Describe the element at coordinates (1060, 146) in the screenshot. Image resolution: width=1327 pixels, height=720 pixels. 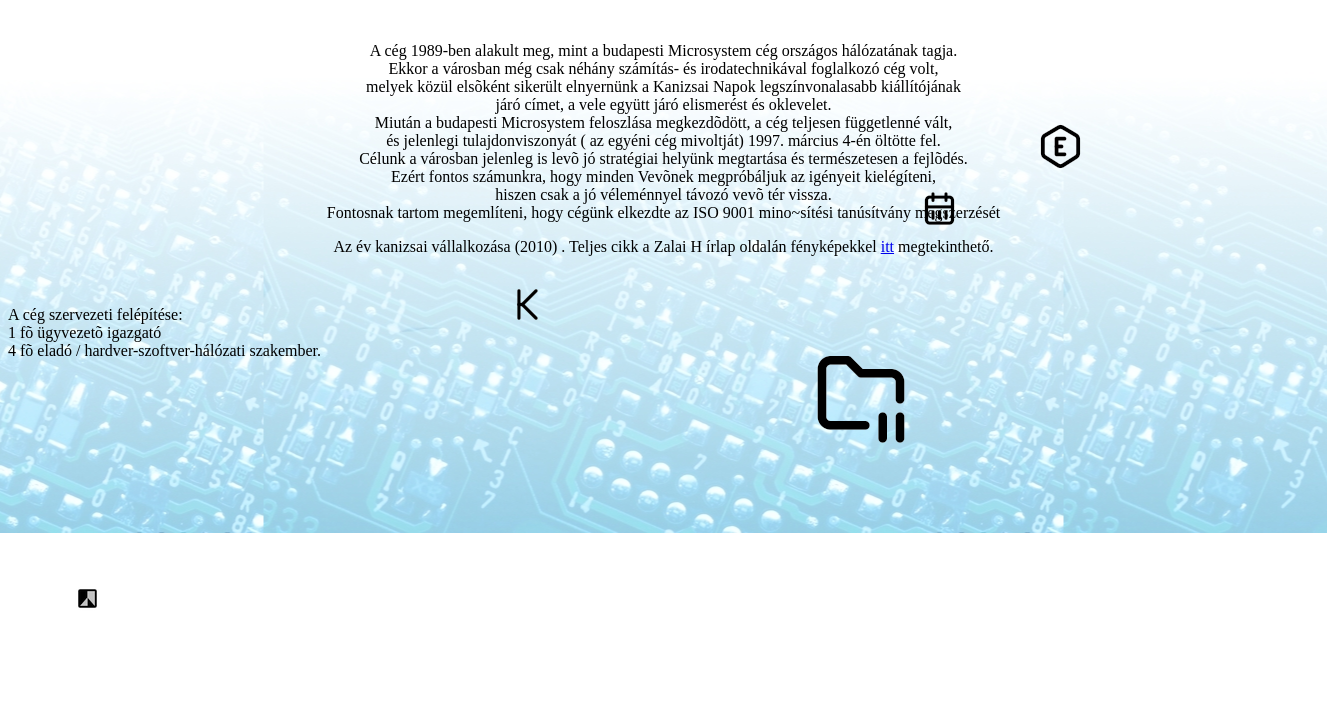
I see `app icon or logo featuring the letter E` at that location.